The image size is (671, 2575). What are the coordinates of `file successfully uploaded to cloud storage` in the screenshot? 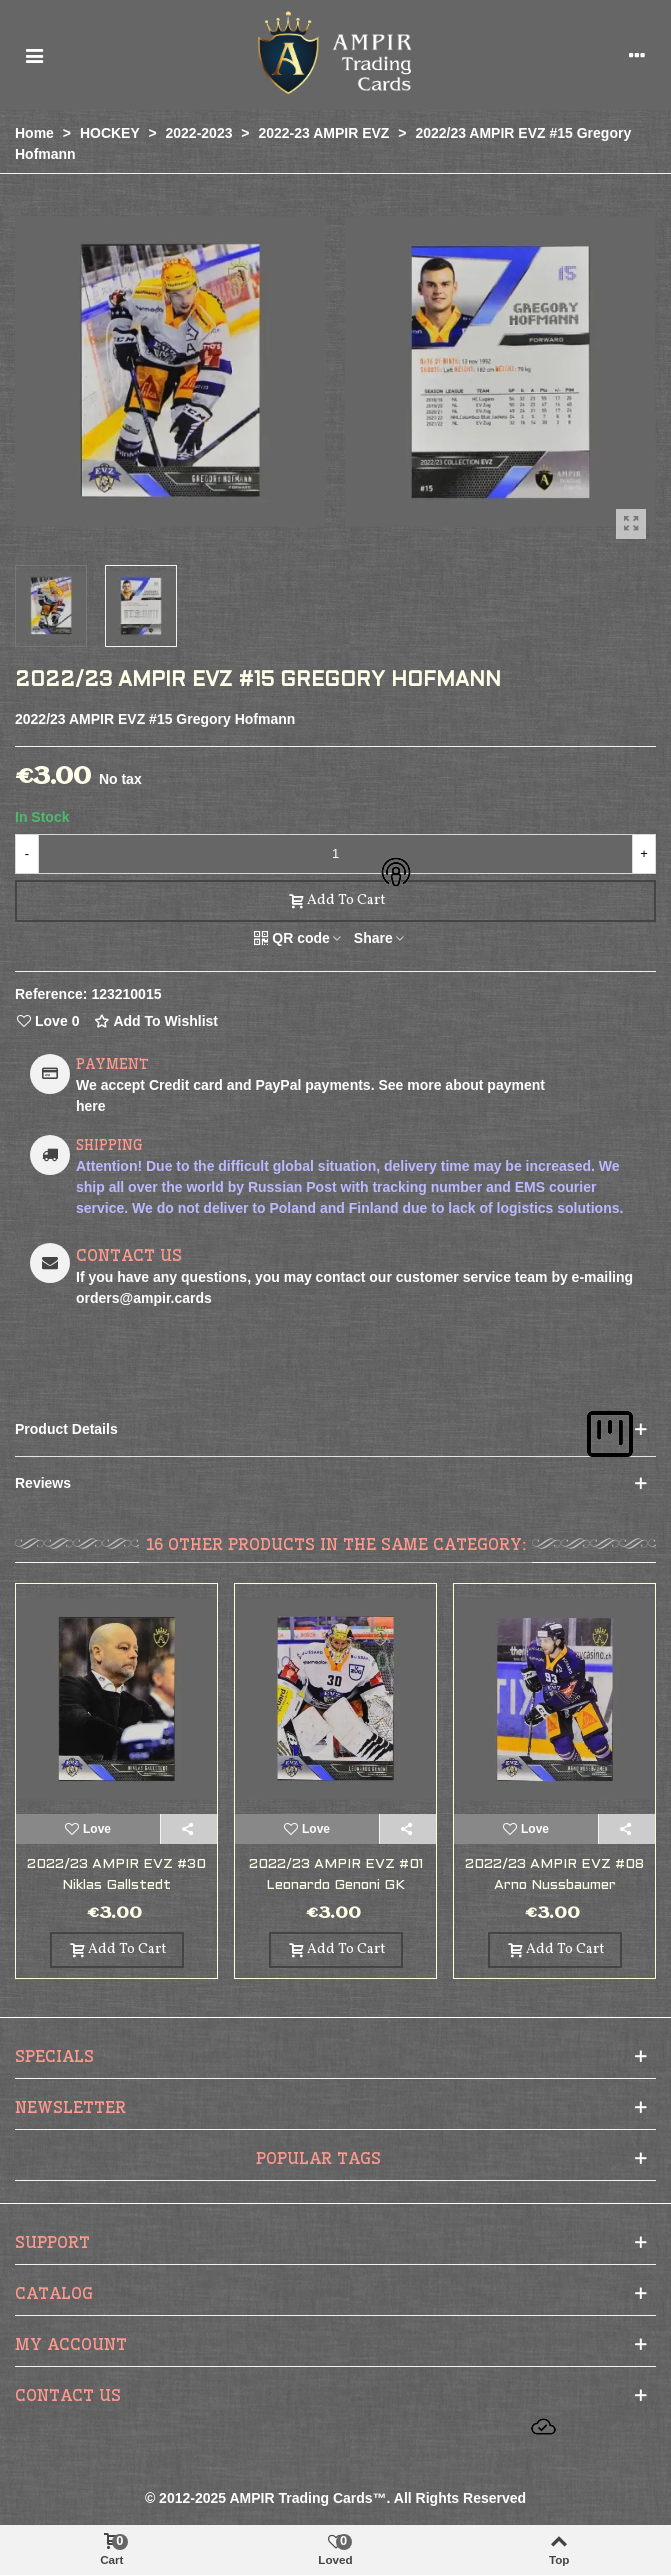 It's located at (543, 2426).